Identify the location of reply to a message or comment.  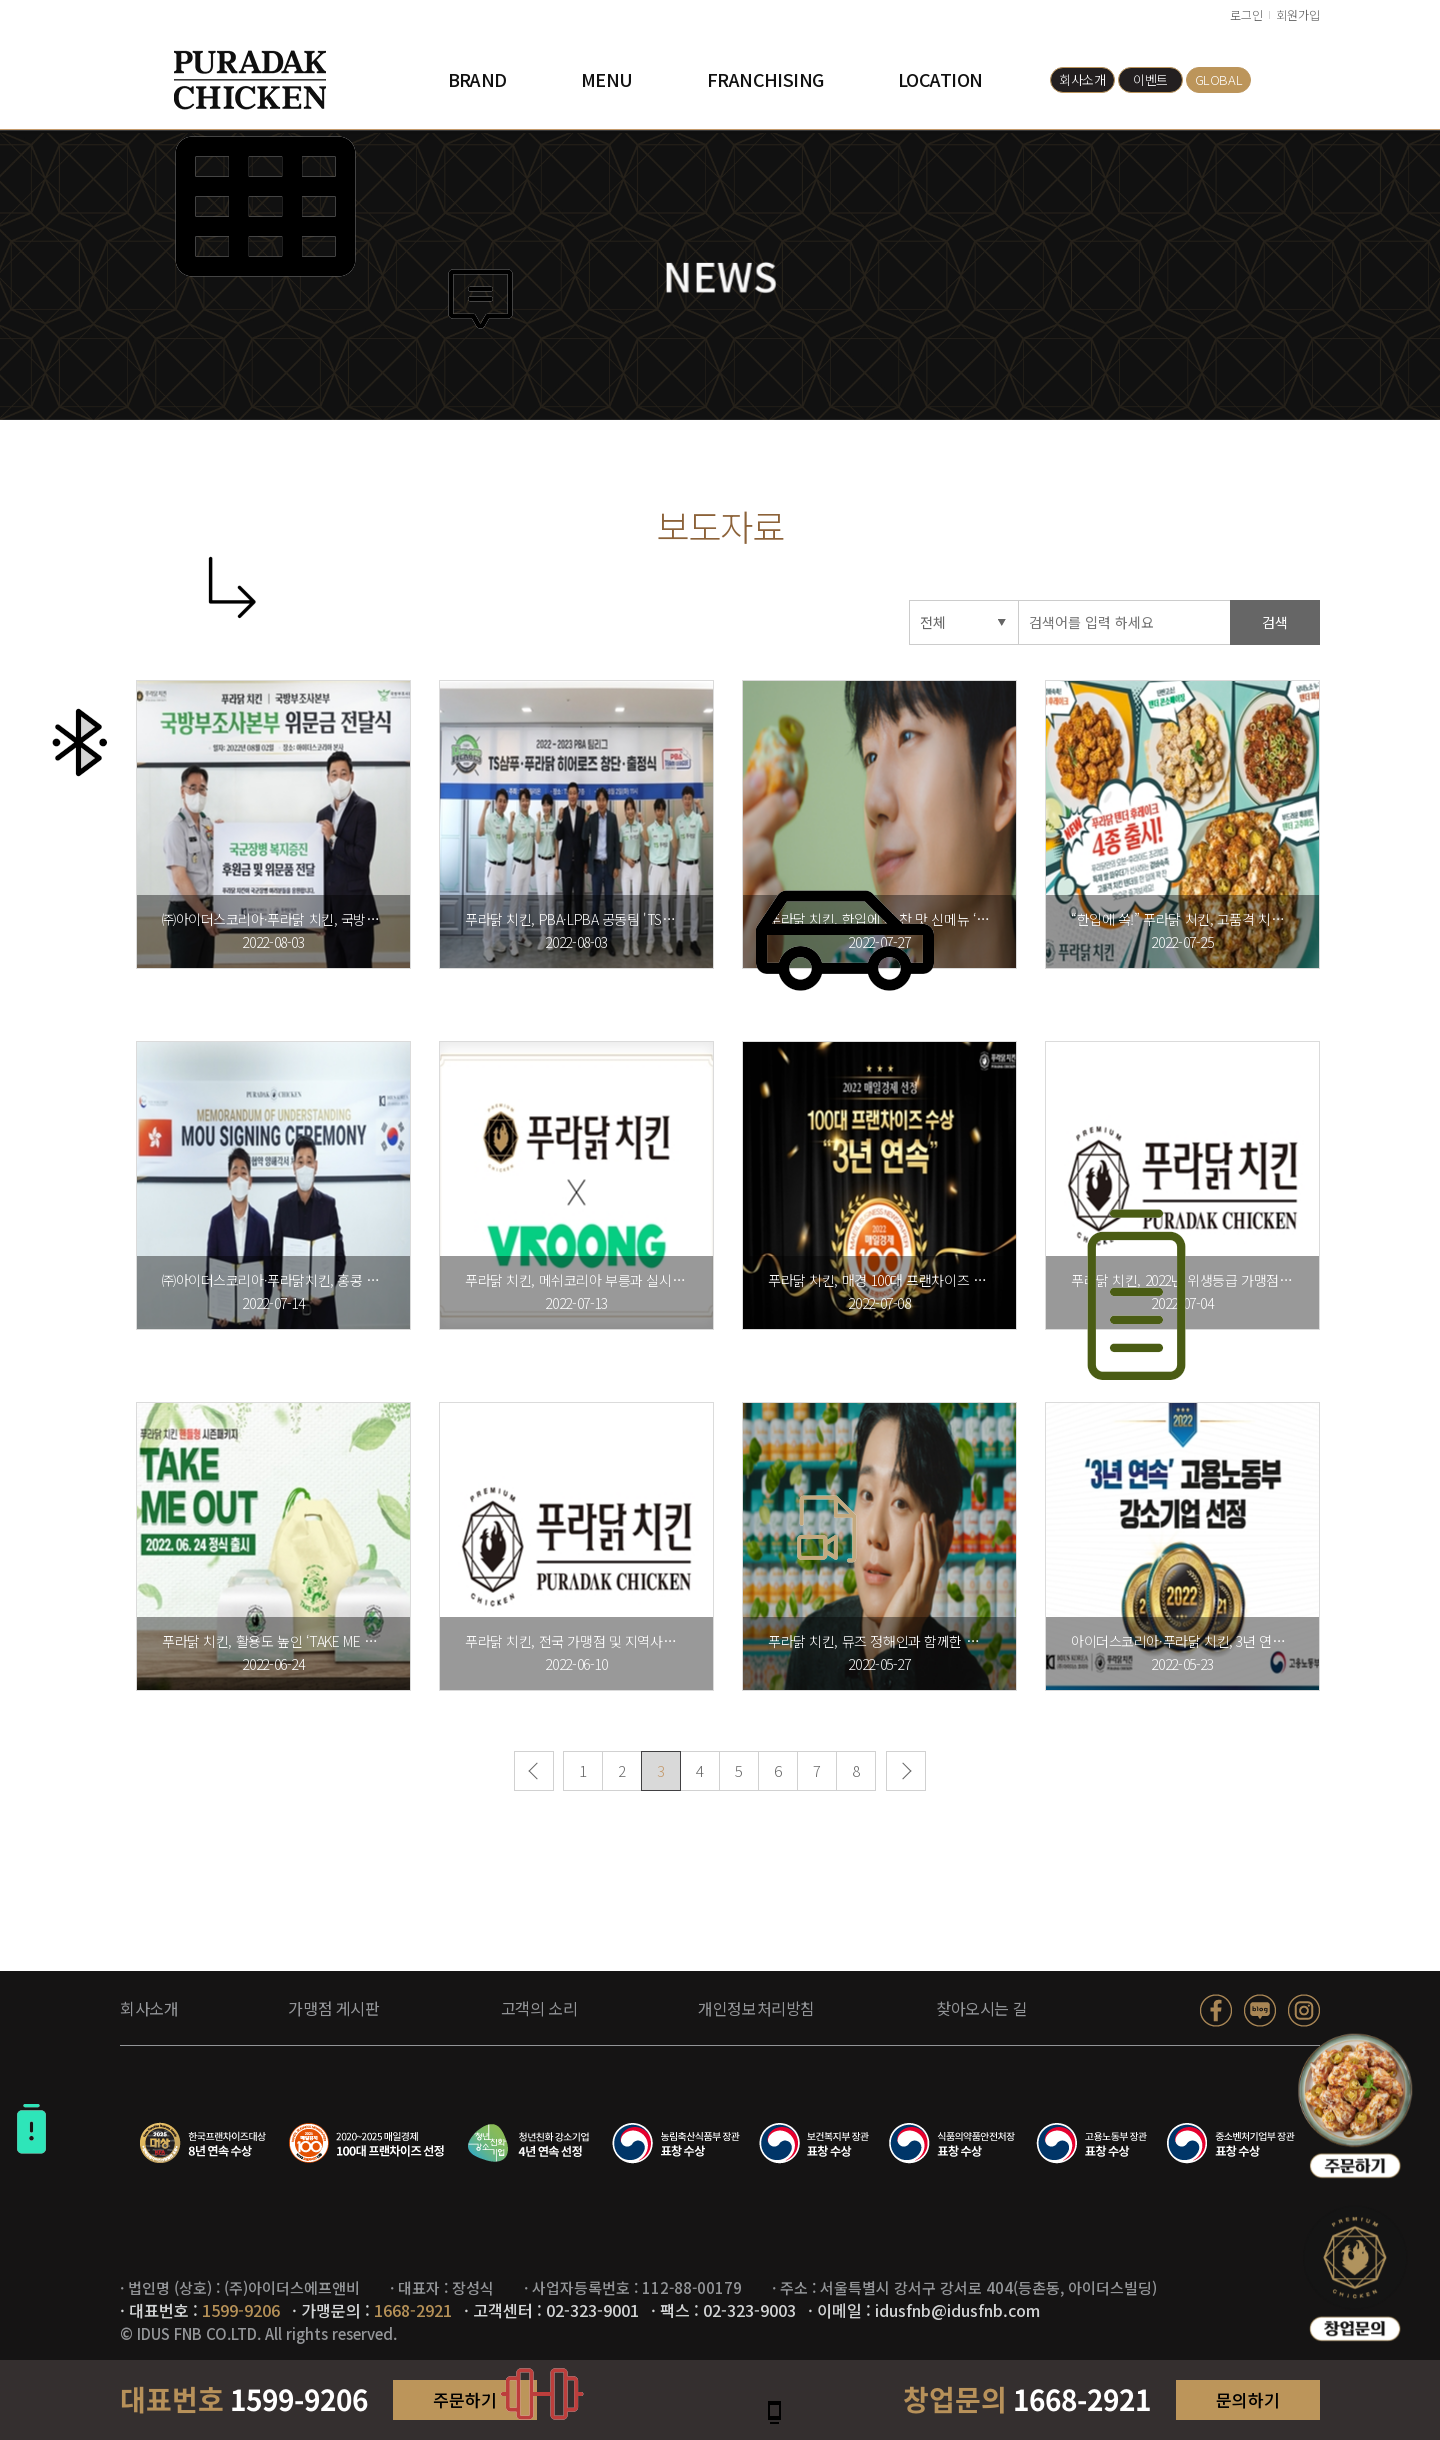
(227, 587).